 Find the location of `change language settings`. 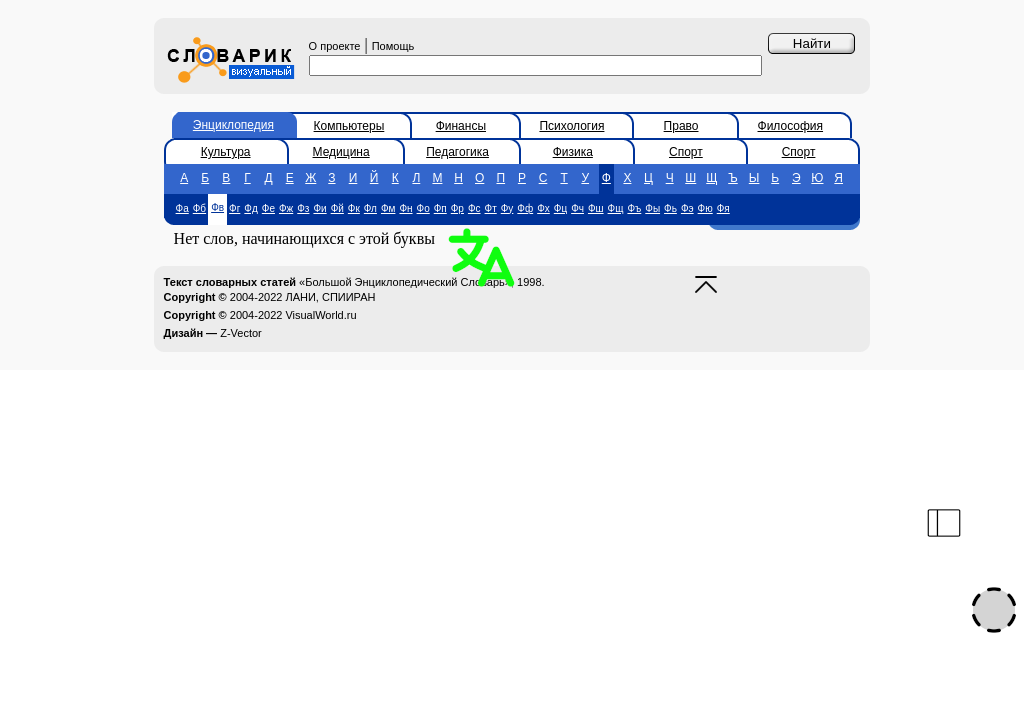

change language settings is located at coordinates (481, 257).